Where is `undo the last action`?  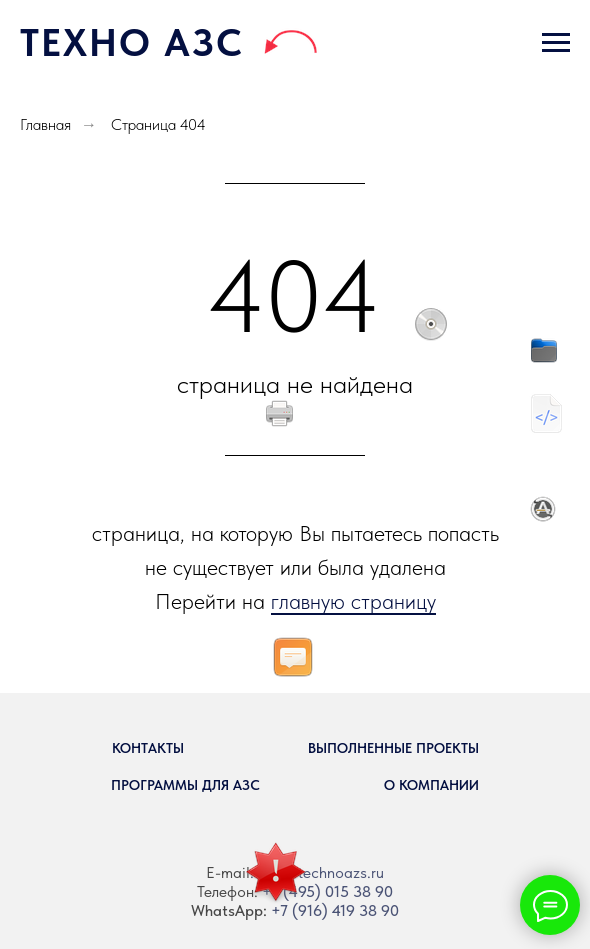
undo the last action is located at coordinates (290, 41).